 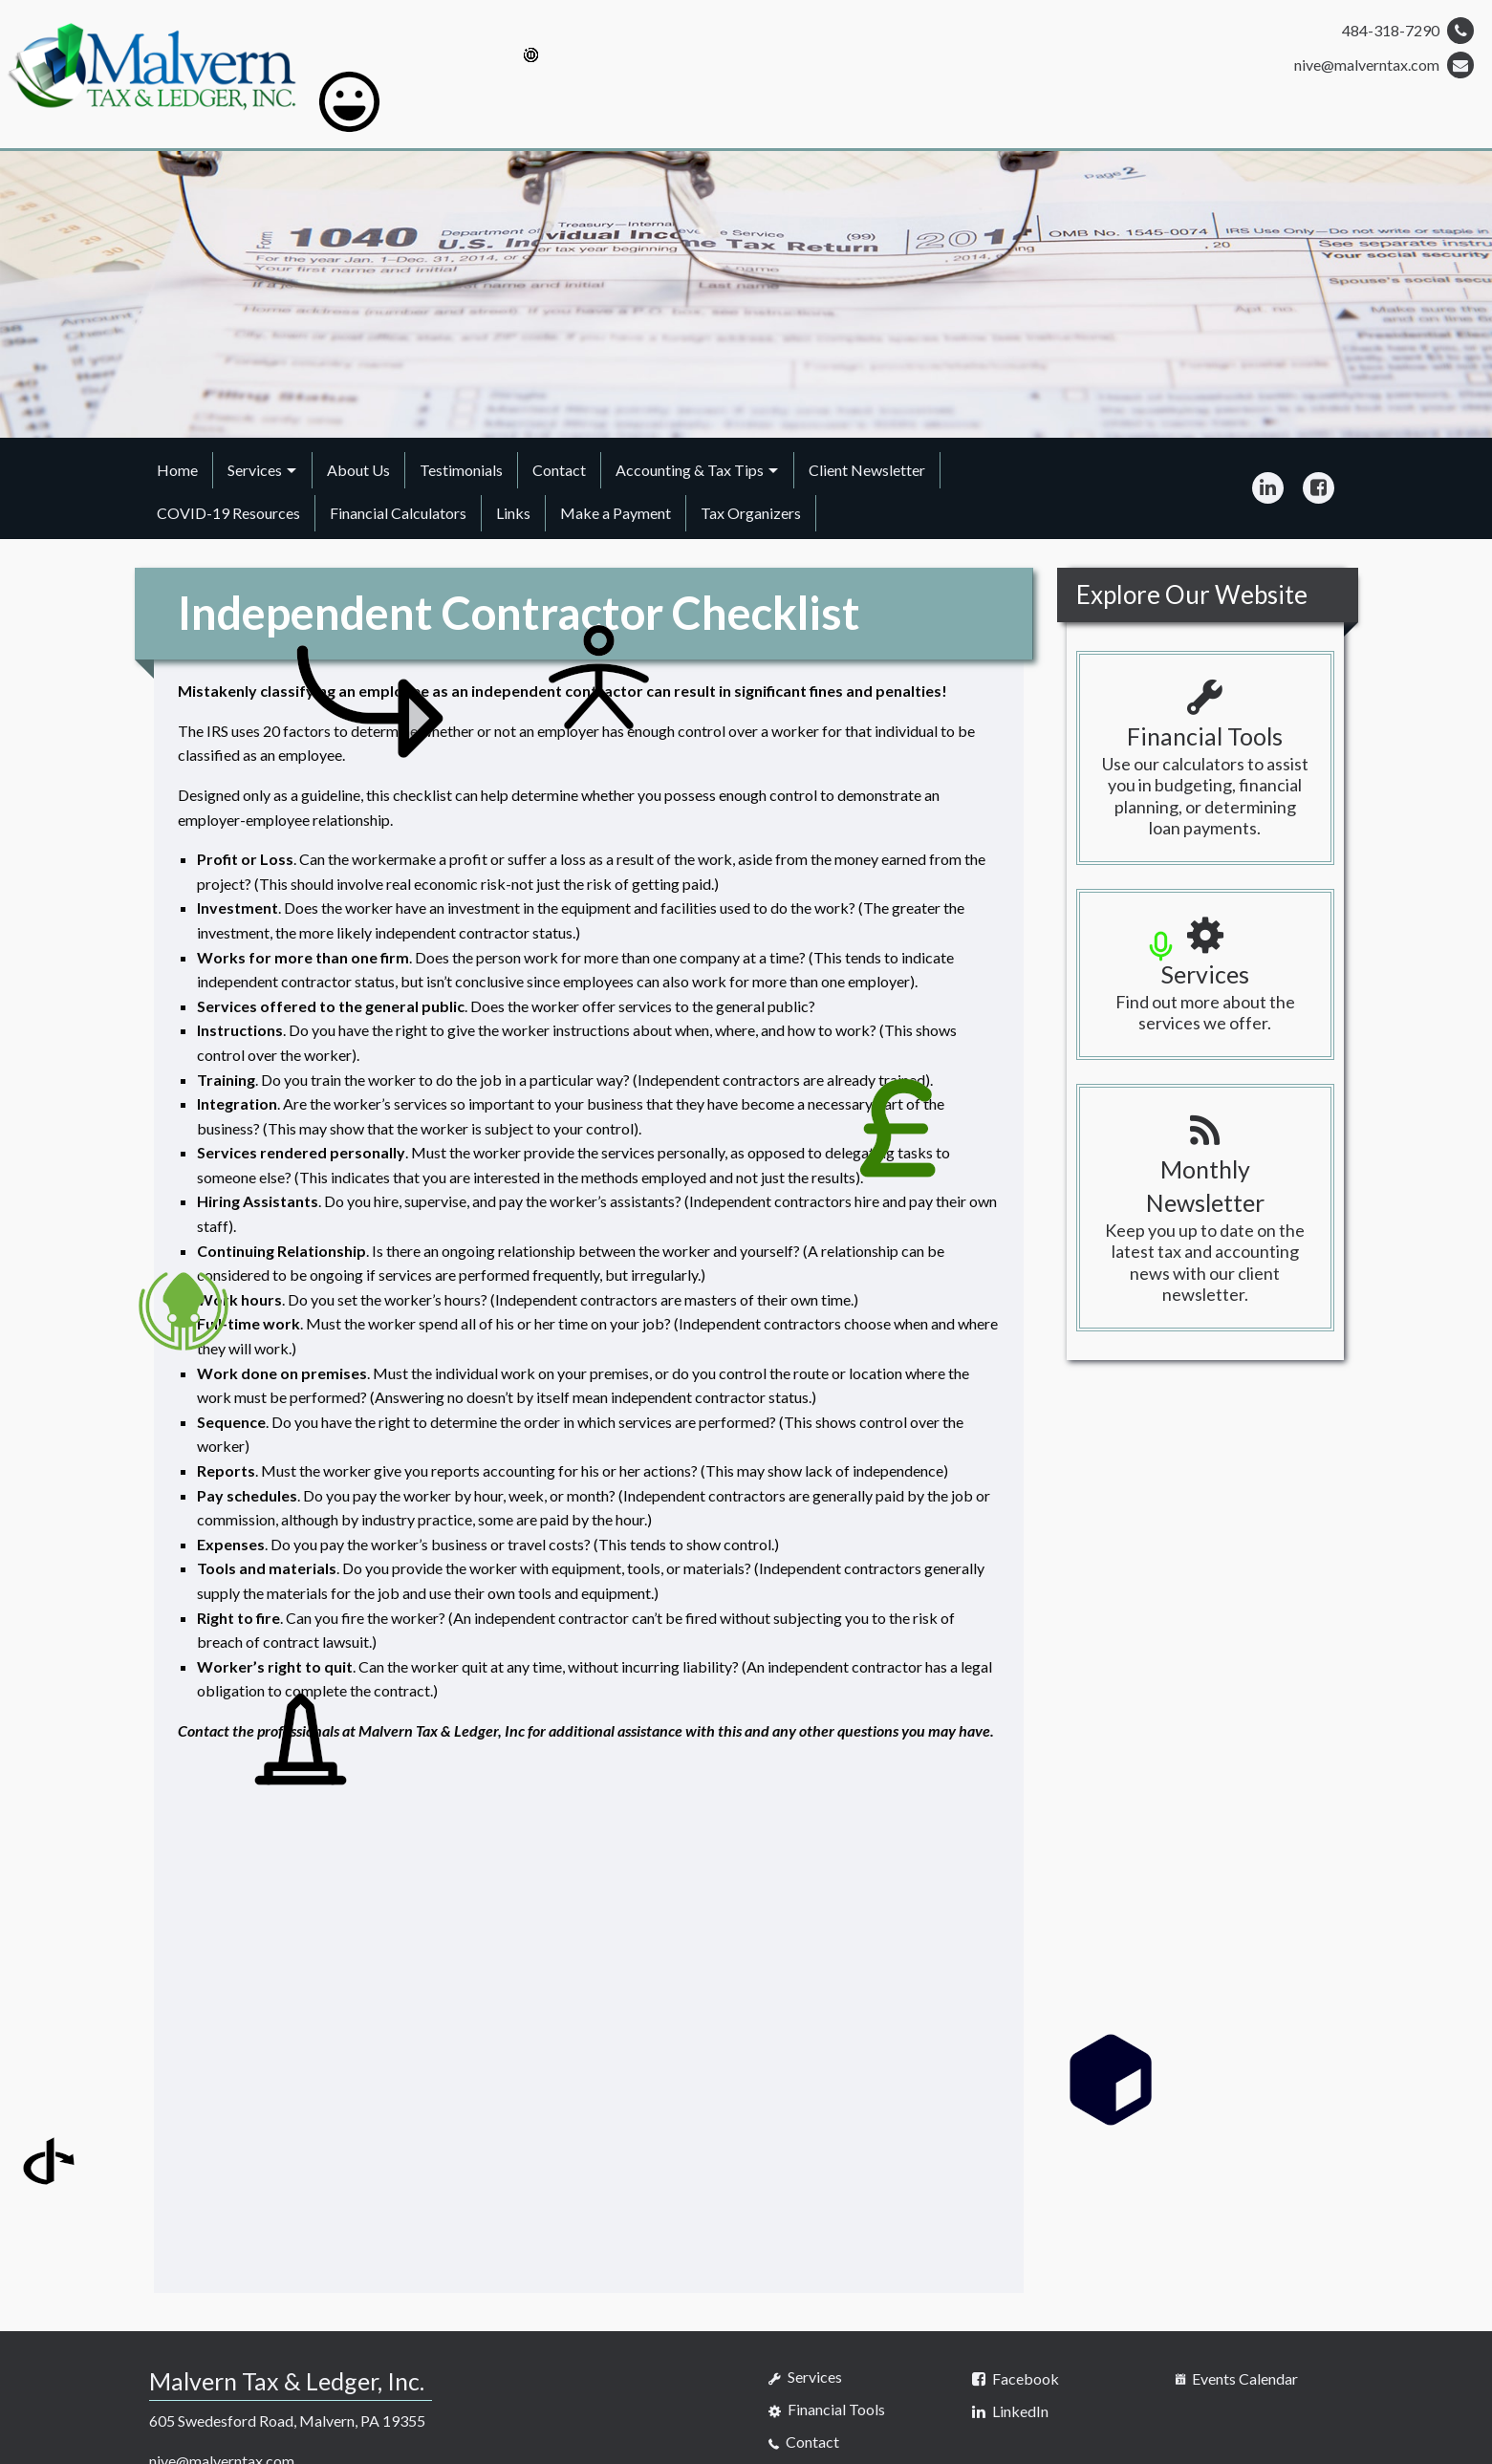 I want to click on tap to start voice recording, so click(x=1160, y=945).